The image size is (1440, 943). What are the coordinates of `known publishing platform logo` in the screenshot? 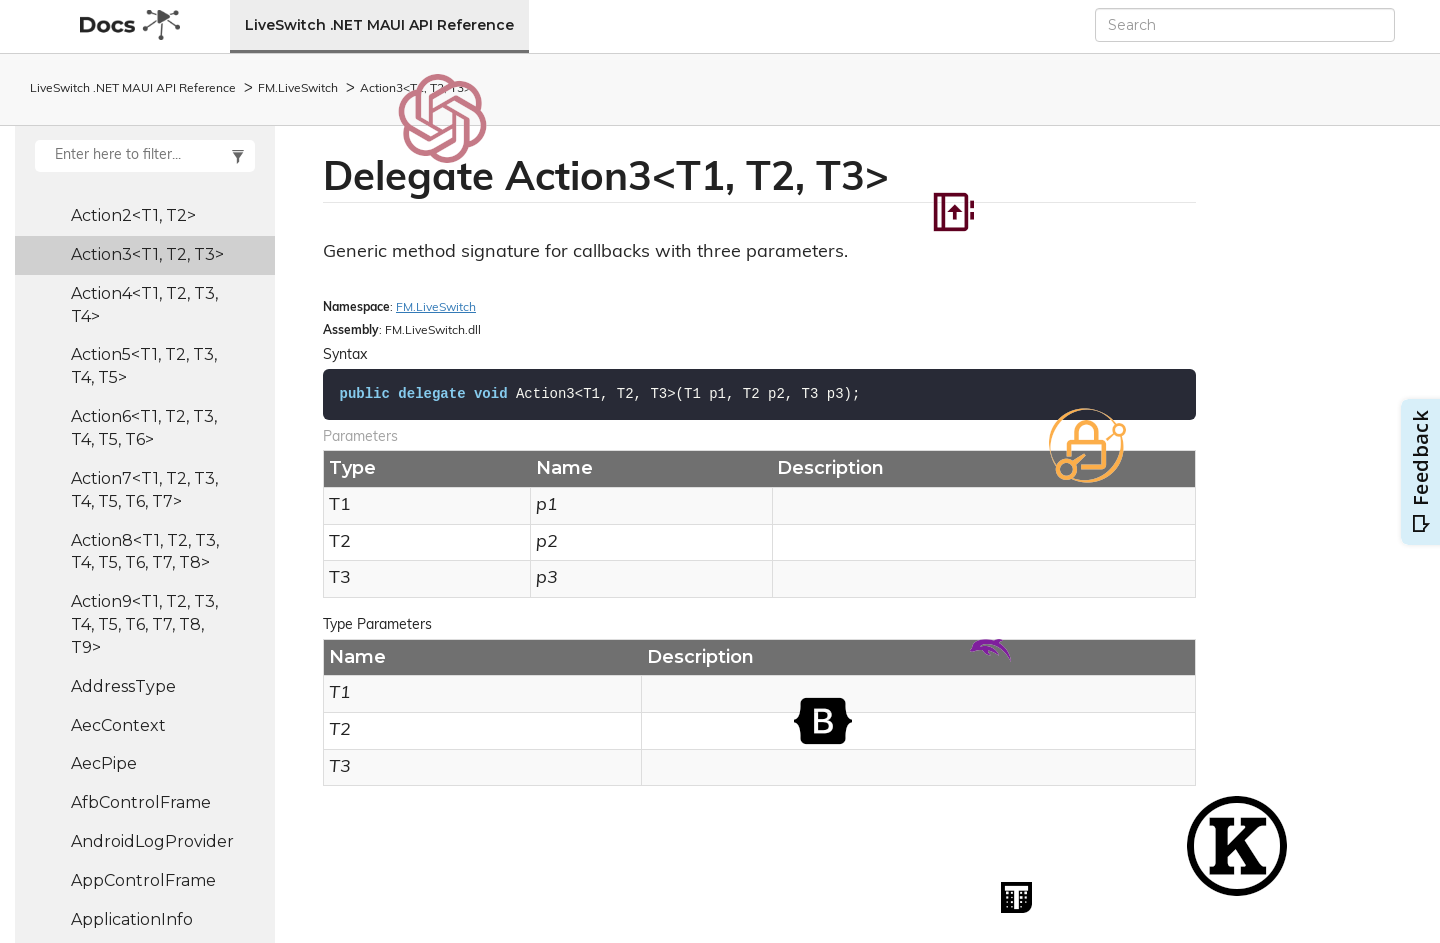 It's located at (1237, 846).